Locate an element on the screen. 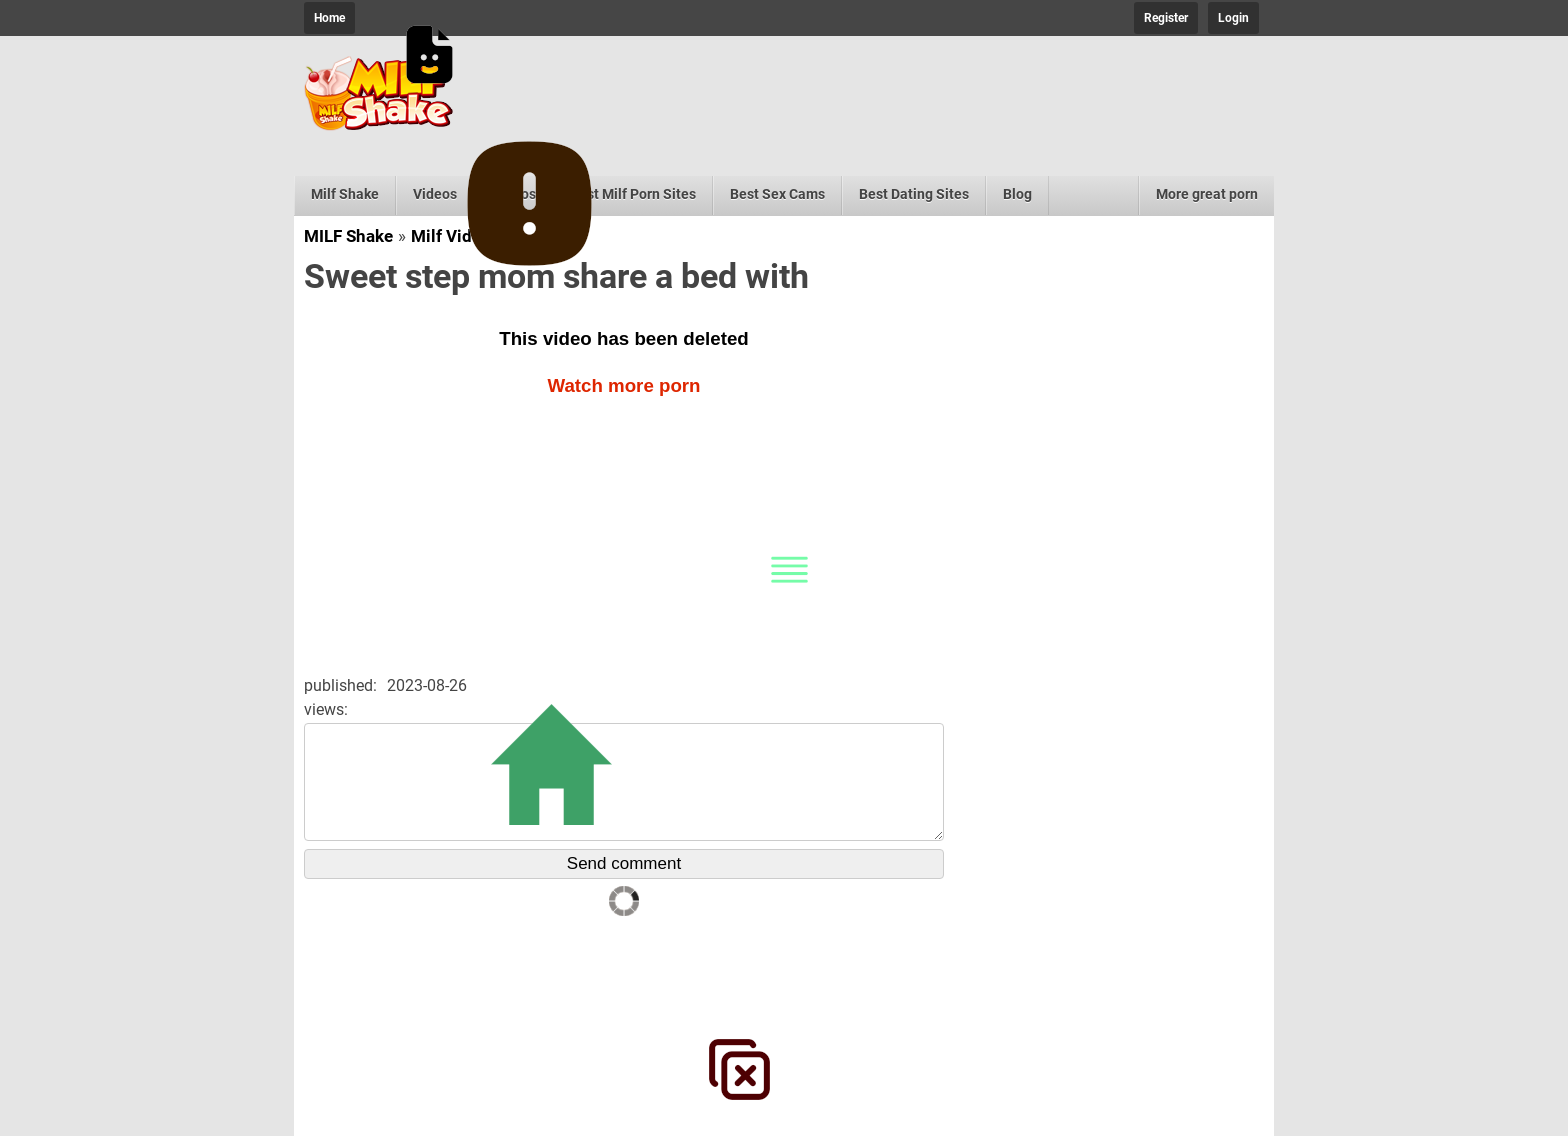  indicates a warning or alert status is located at coordinates (529, 203).